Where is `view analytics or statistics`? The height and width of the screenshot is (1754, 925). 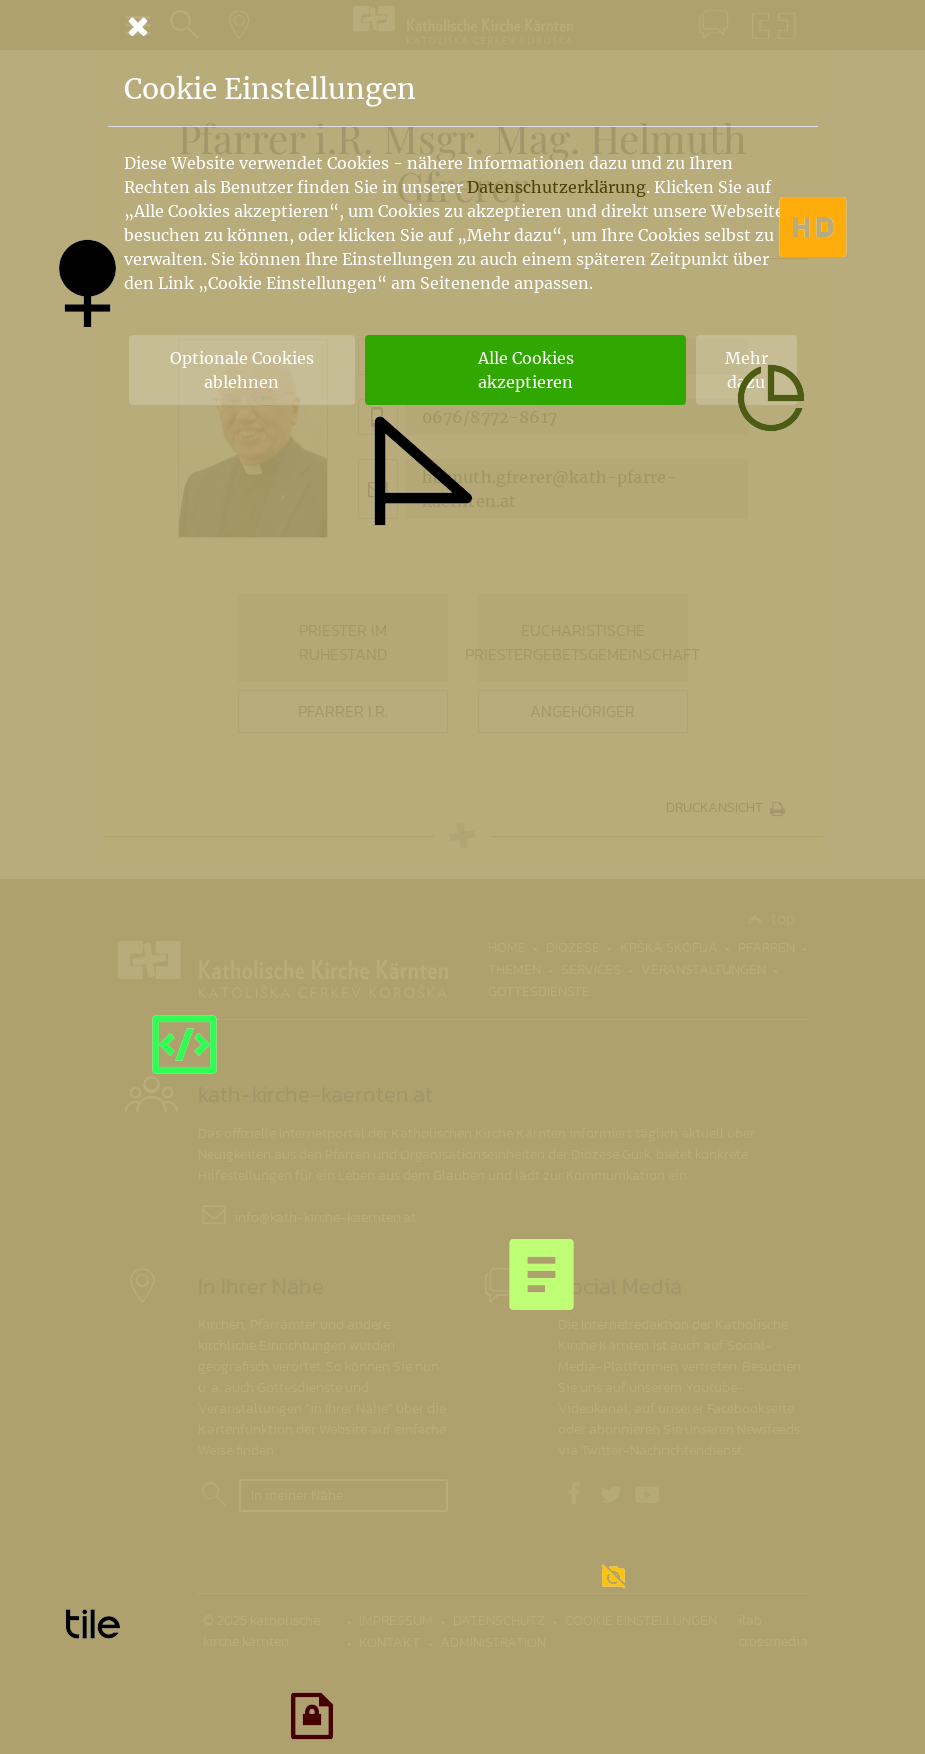 view analytics or statistics is located at coordinates (771, 398).